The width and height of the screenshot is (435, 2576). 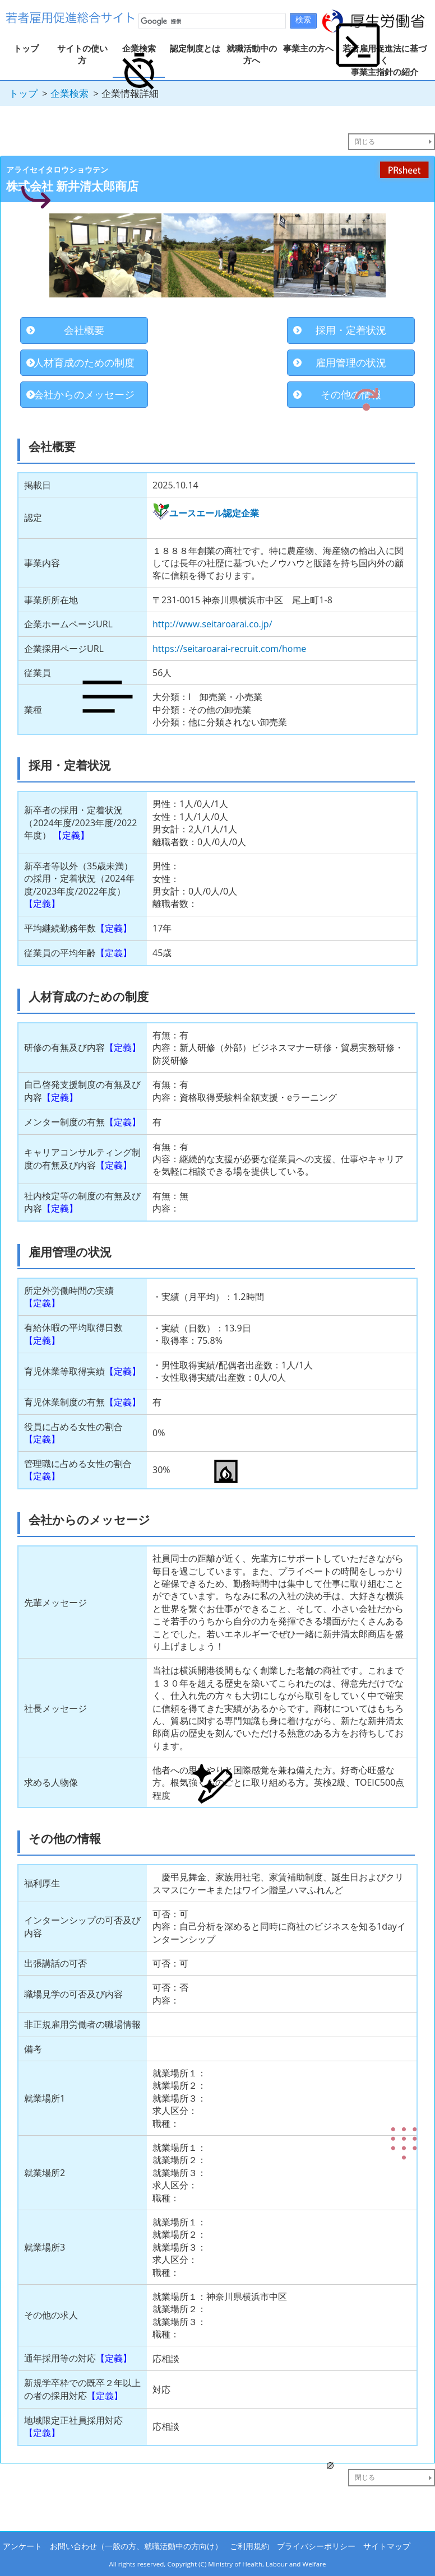 I want to click on select items from a list, so click(x=108, y=698).